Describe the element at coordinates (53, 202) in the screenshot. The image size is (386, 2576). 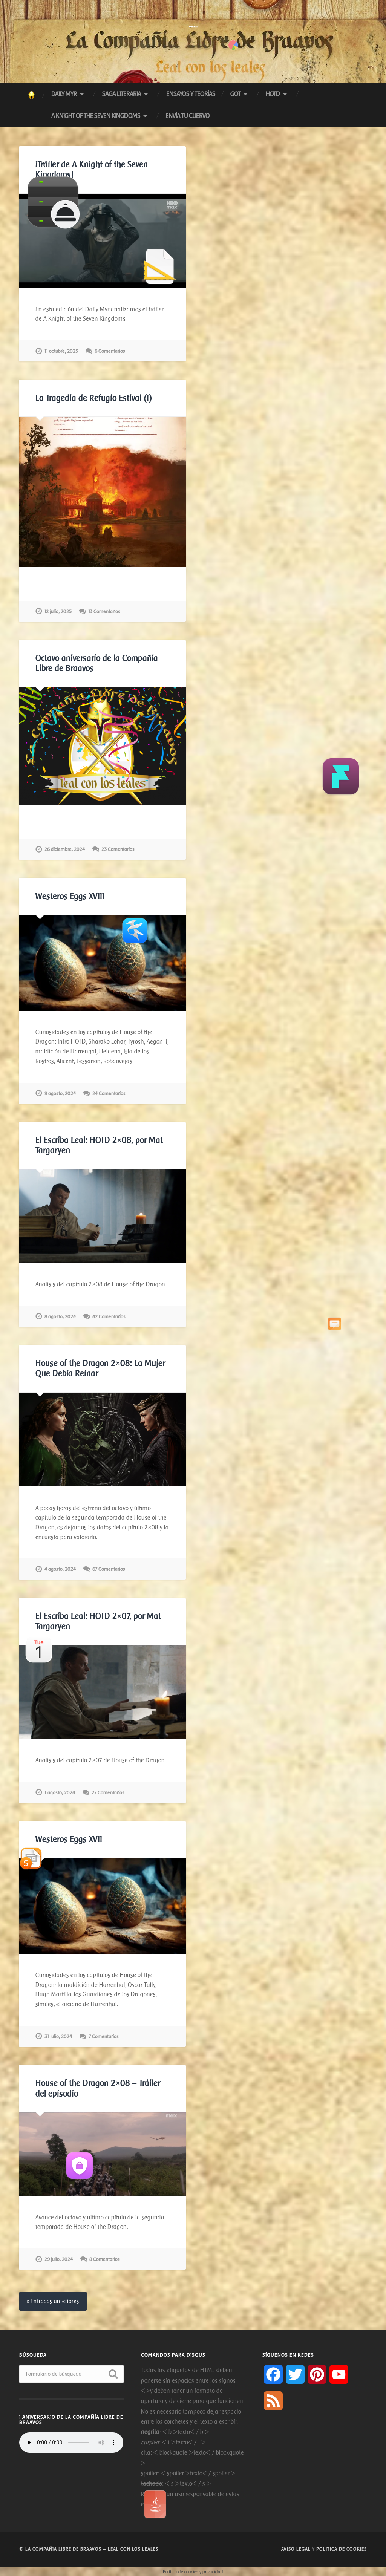
I see `configure network server discovery settings` at that location.